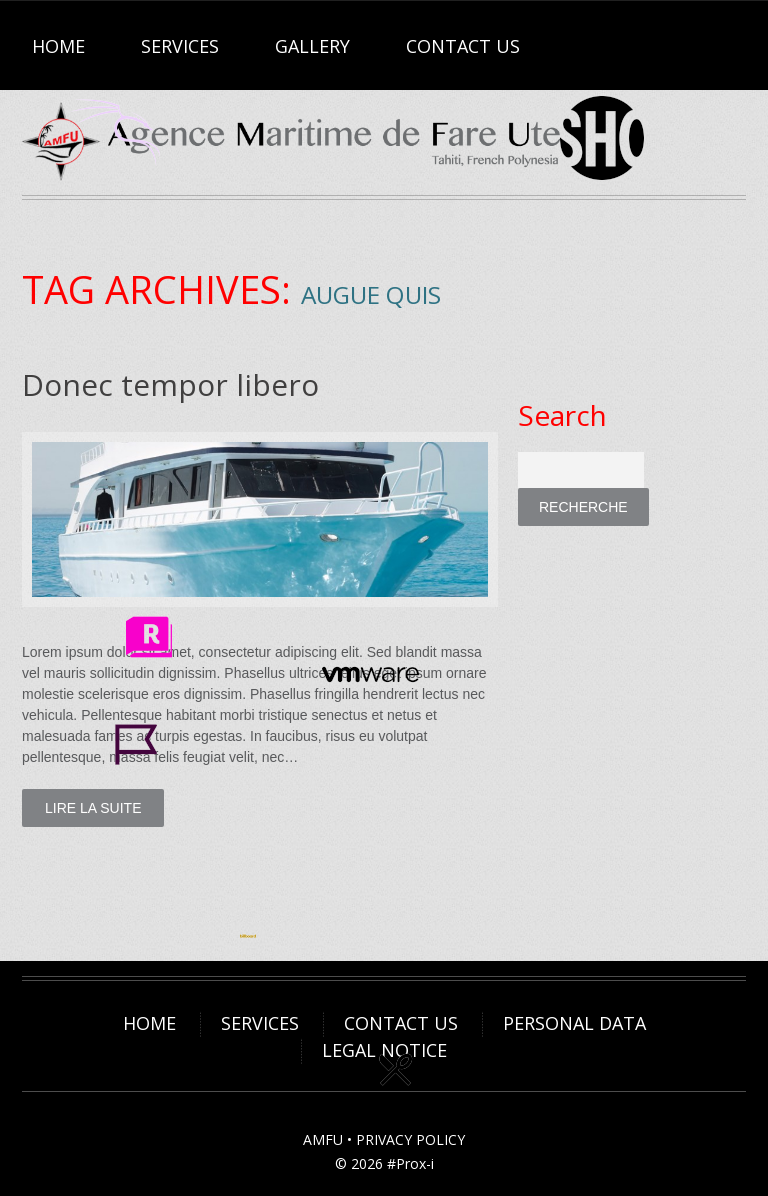 The height and width of the screenshot is (1196, 768). What do you see at coordinates (136, 743) in the screenshot?
I see `flag or bookmark an item` at bounding box center [136, 743].